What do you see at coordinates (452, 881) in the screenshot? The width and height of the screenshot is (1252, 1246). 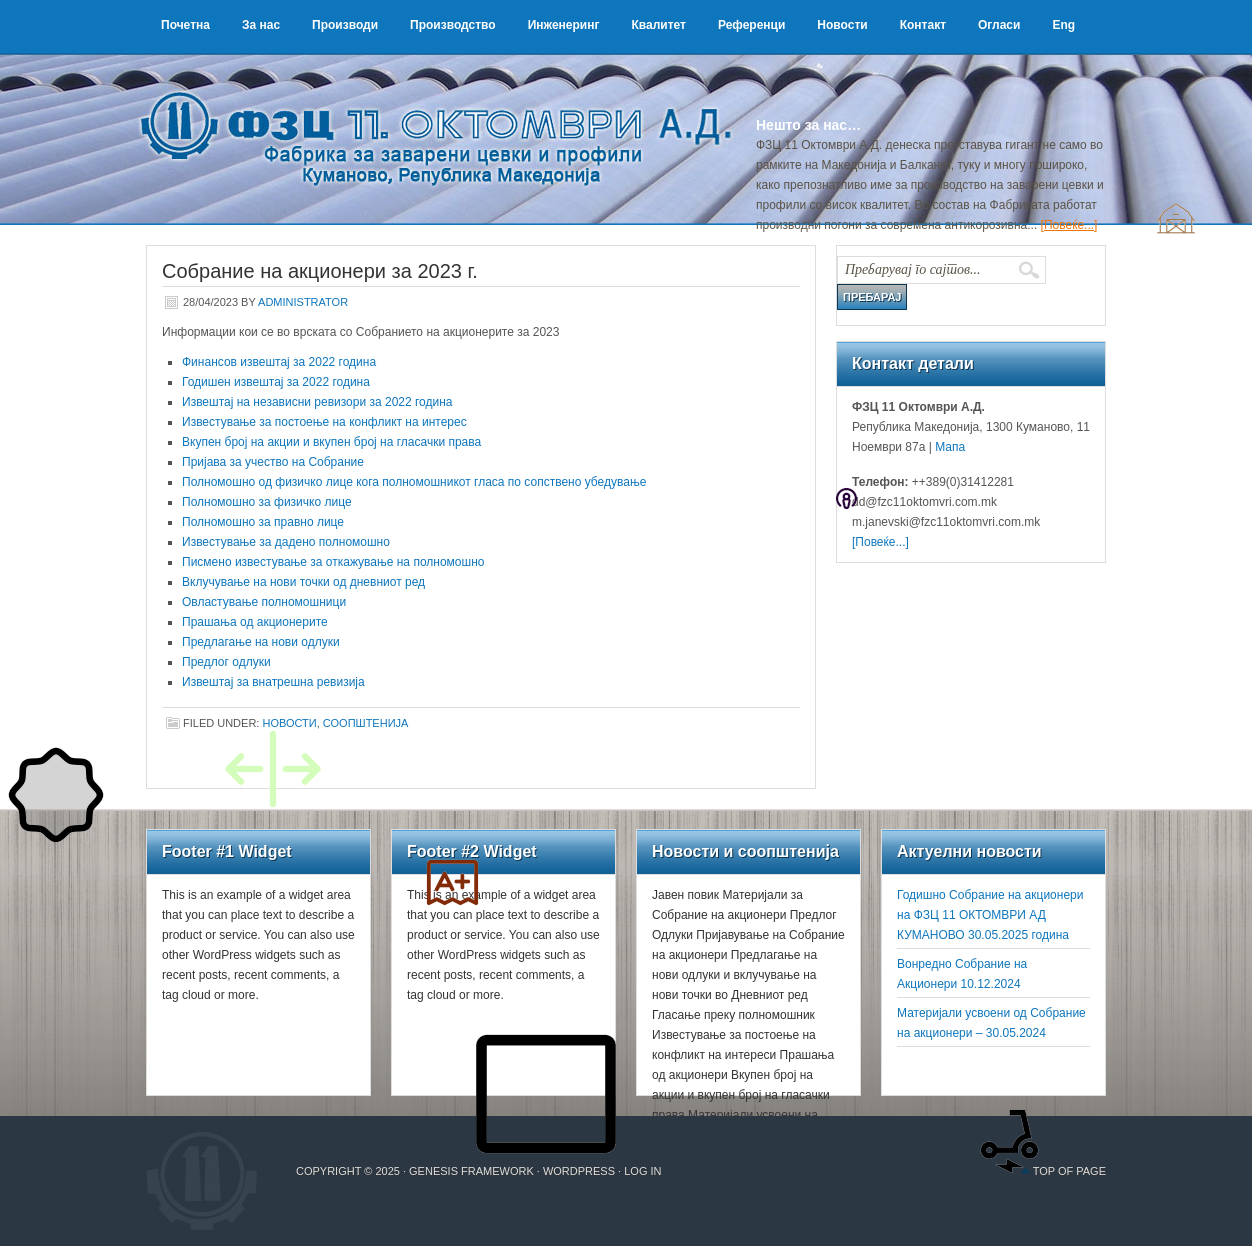 I see `view exam or test results` at bounding box center [452, 881].